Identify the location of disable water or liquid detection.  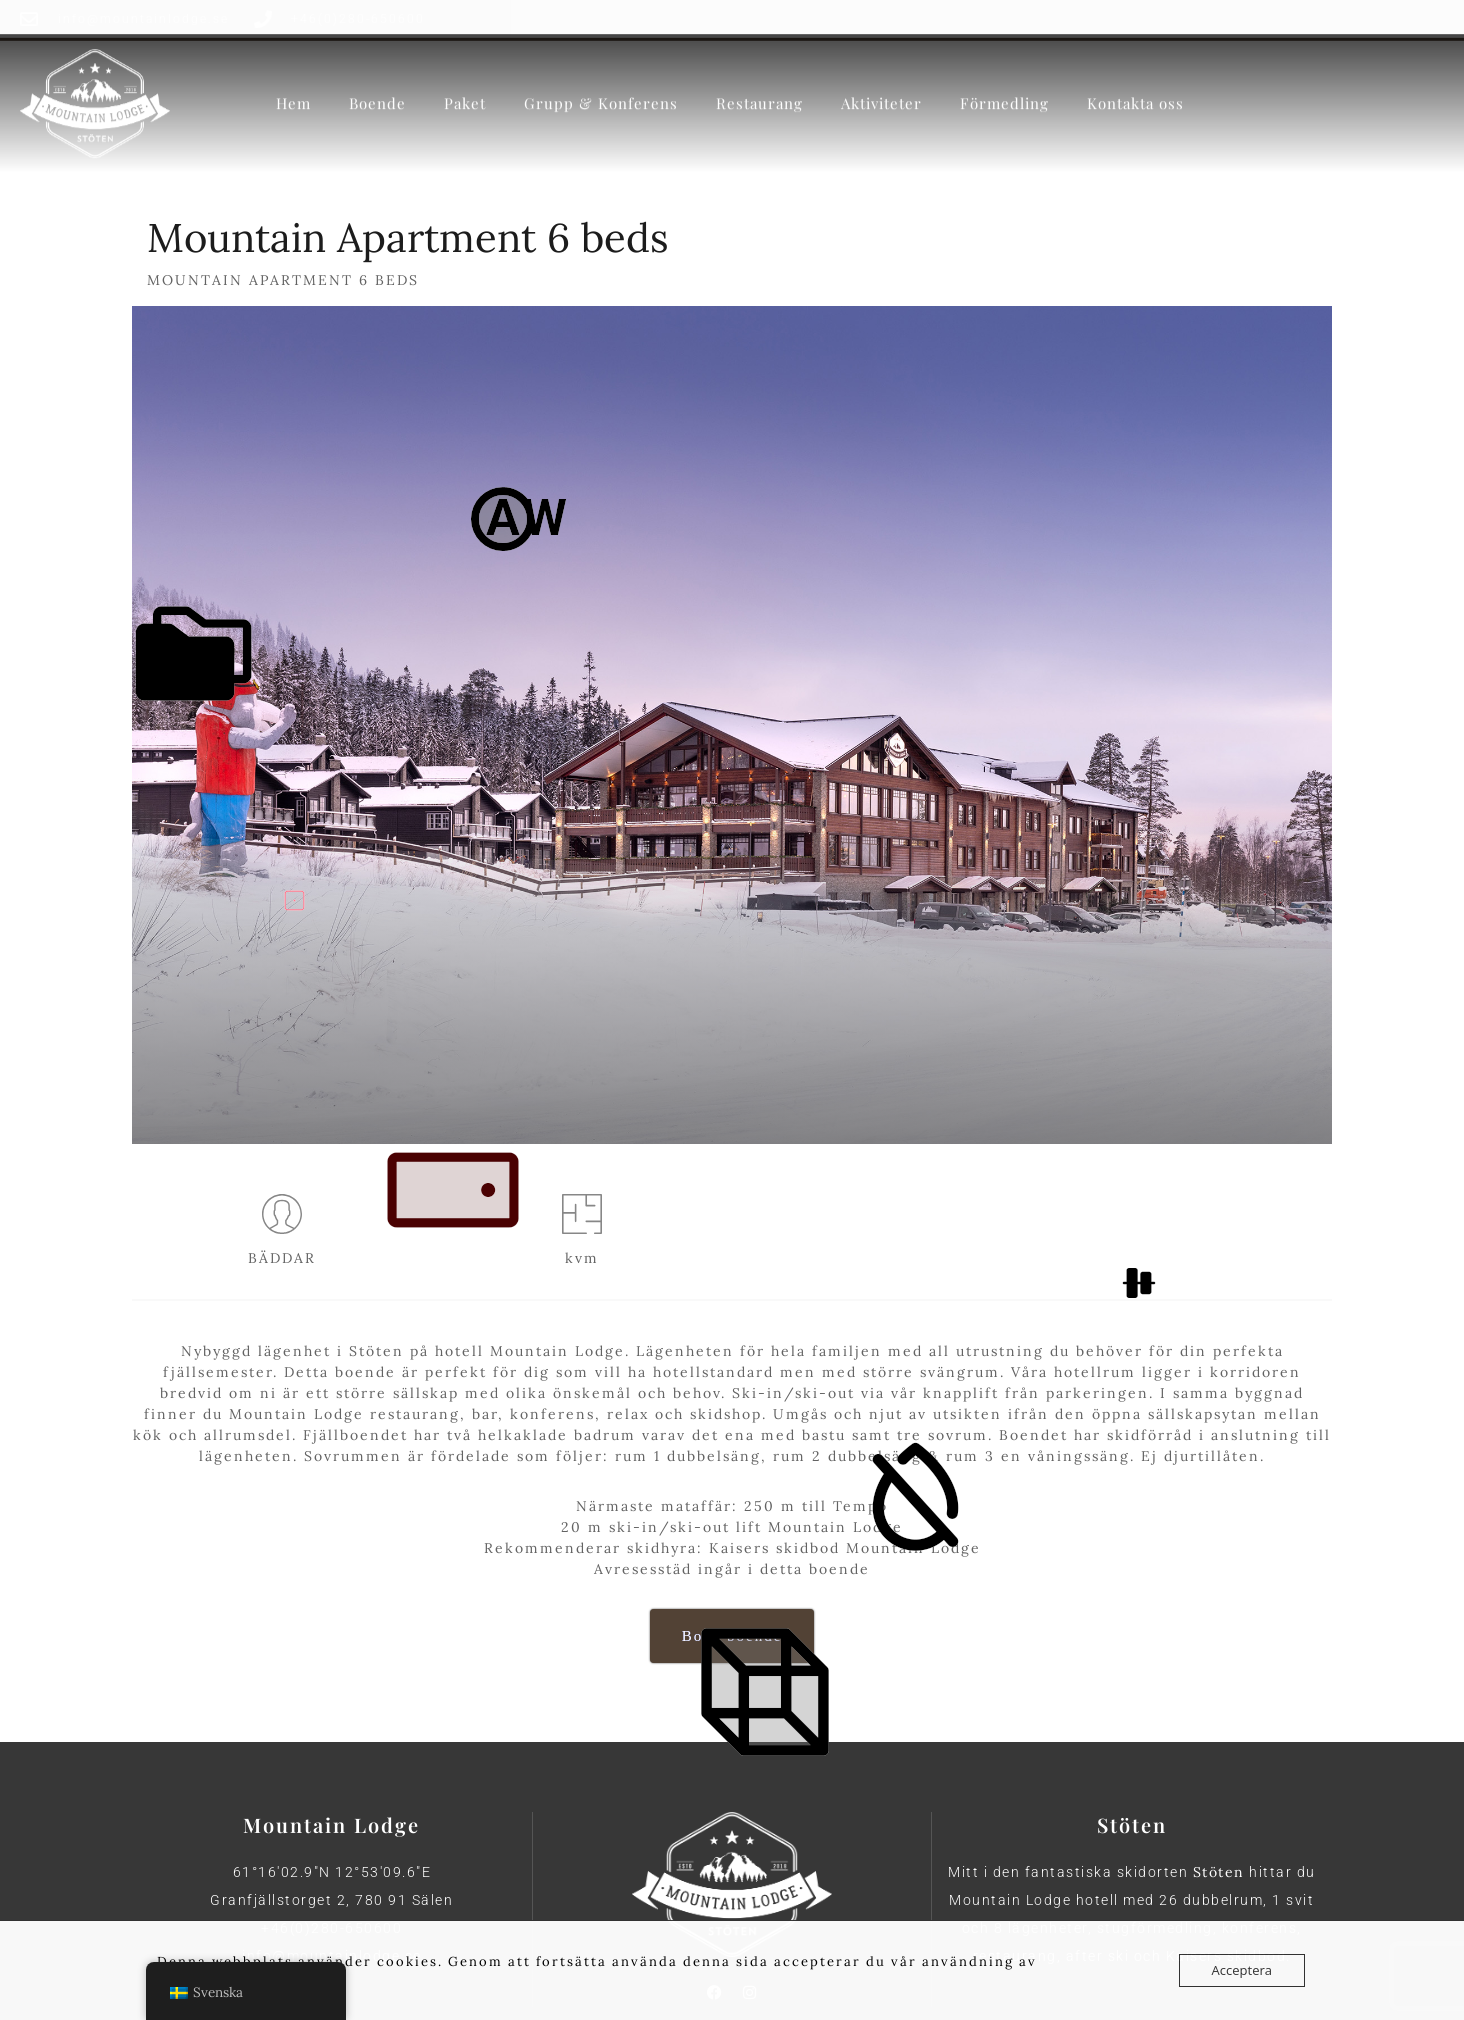
(915, 1500).